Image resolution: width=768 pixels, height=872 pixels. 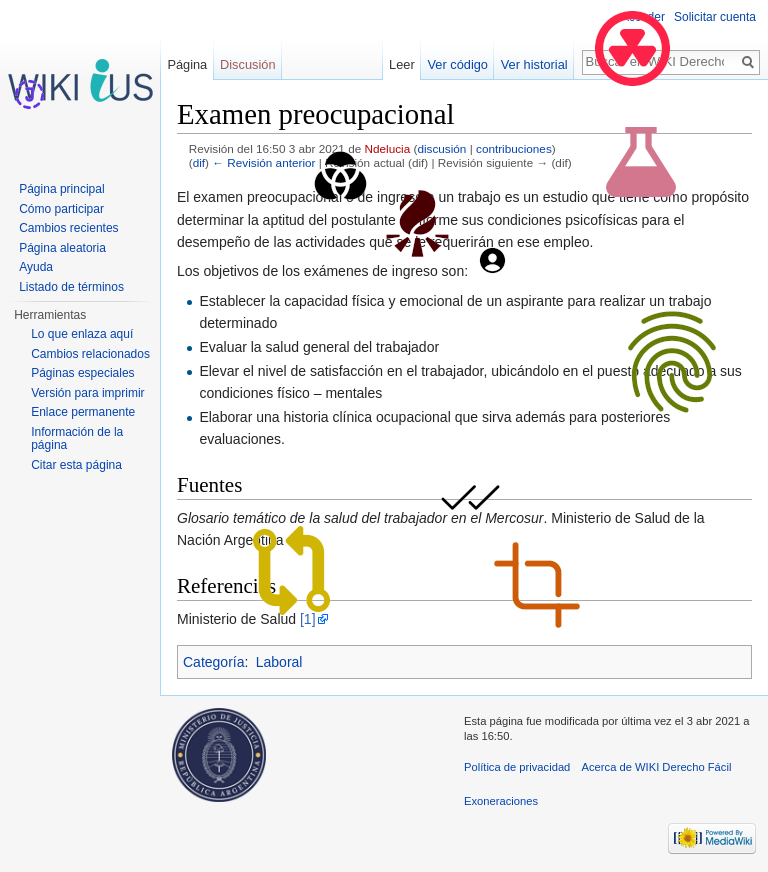 I want to click on access camping or outdoor activity features, so click(x=417, y=223).